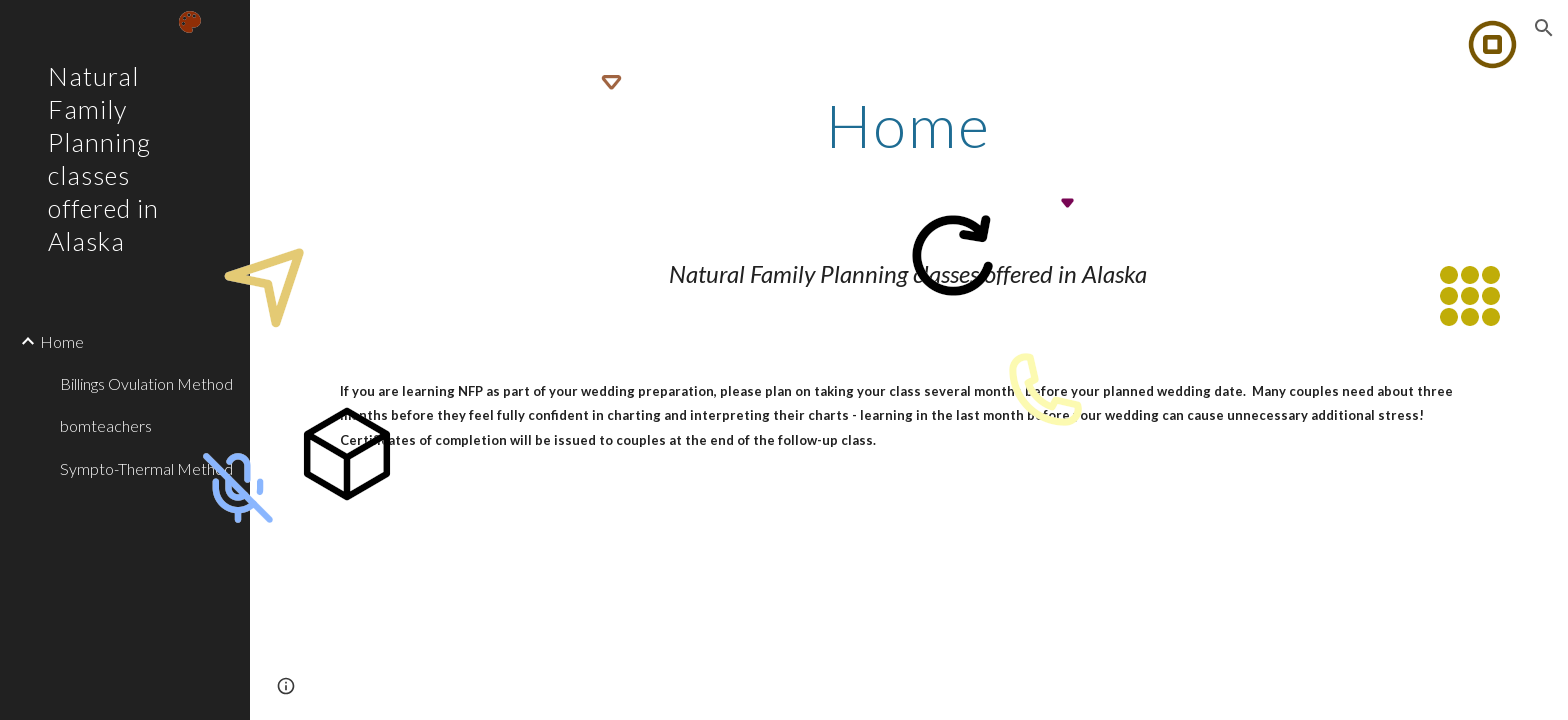 Image resolution: width=1568 pixels, height=720 pixels. What do you see at coordinates (611, 81) in the screenshot?
I see `expand dropdown menu` at bounding box center [611, 81].